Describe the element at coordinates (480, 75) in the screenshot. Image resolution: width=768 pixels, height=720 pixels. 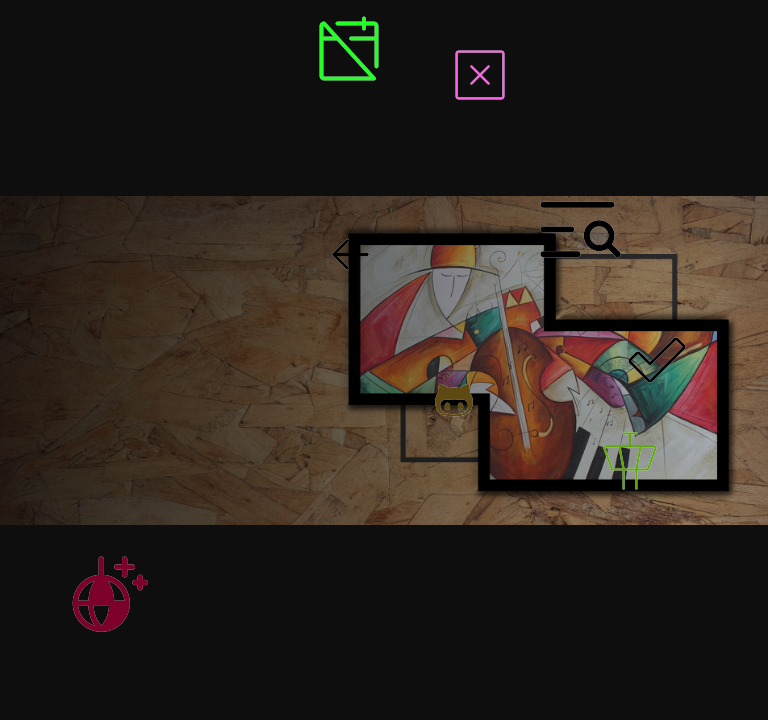
I see `close or dismiss a modal window` at that location.